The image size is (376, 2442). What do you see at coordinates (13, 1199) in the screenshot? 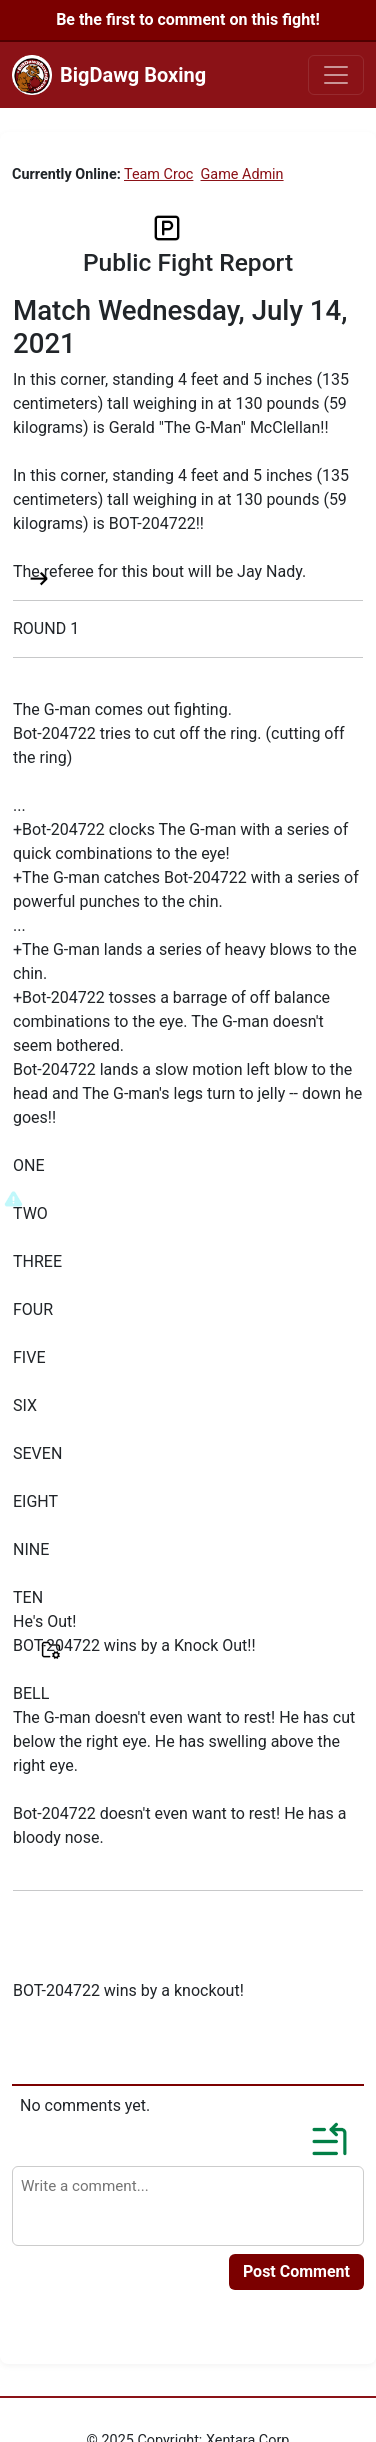
I see `indicates a warning or caution state` at bounding box center [13, 1199].